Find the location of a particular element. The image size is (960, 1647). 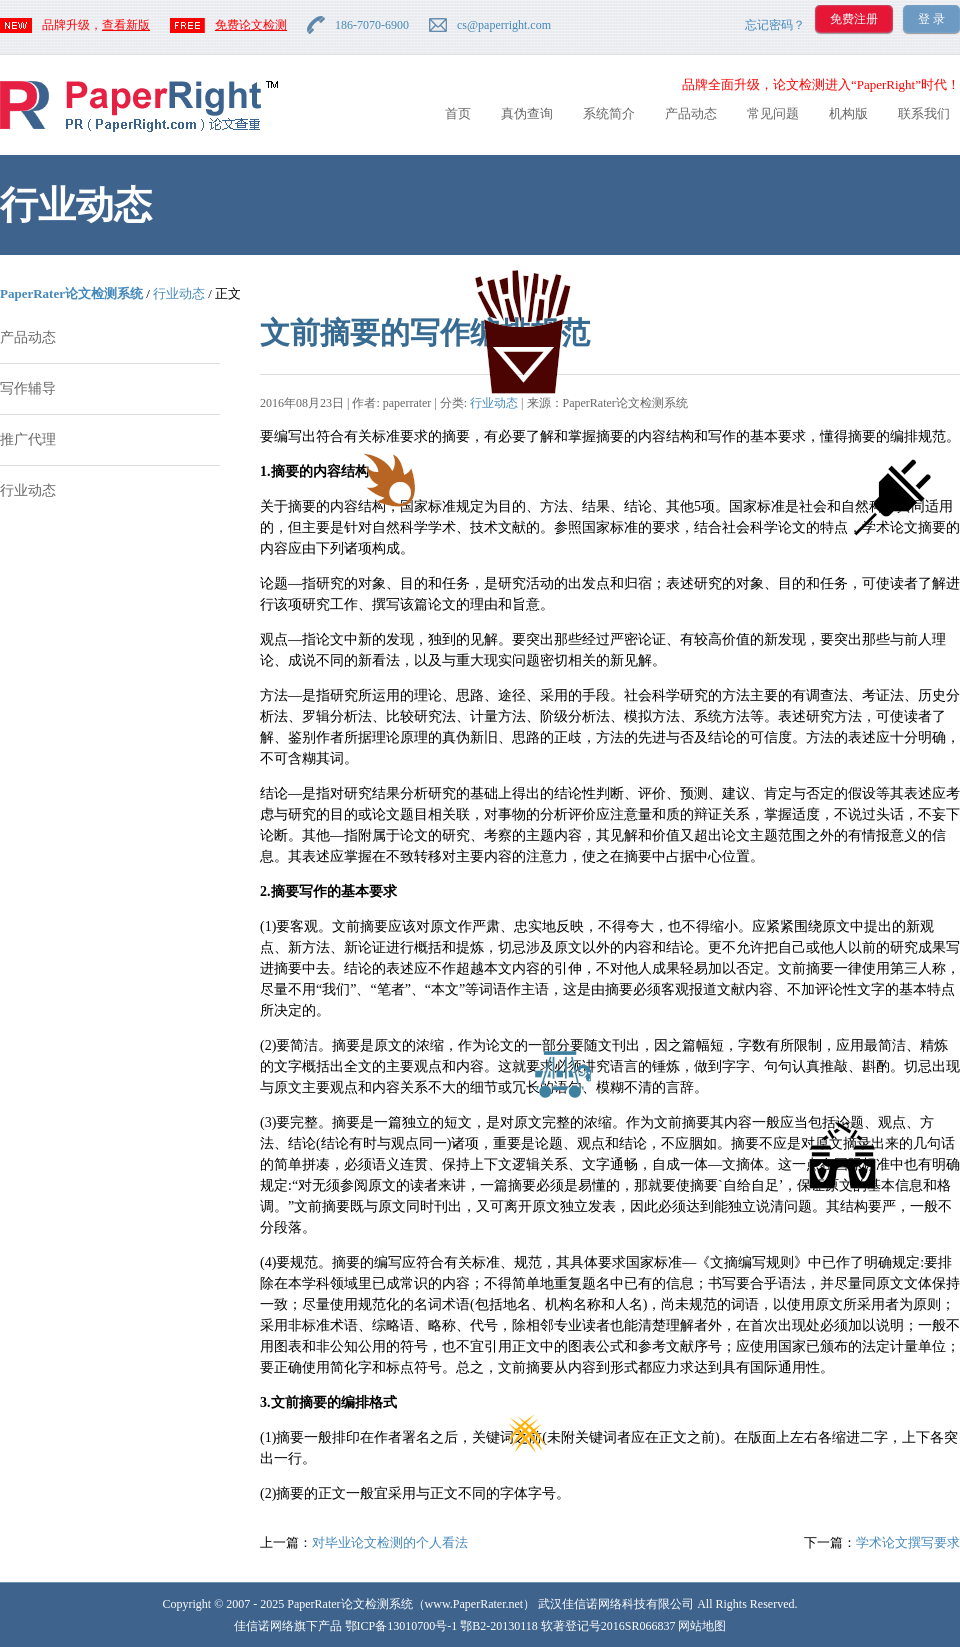

select siege ram unit in strategy game is located at coordinates (563, 1074).